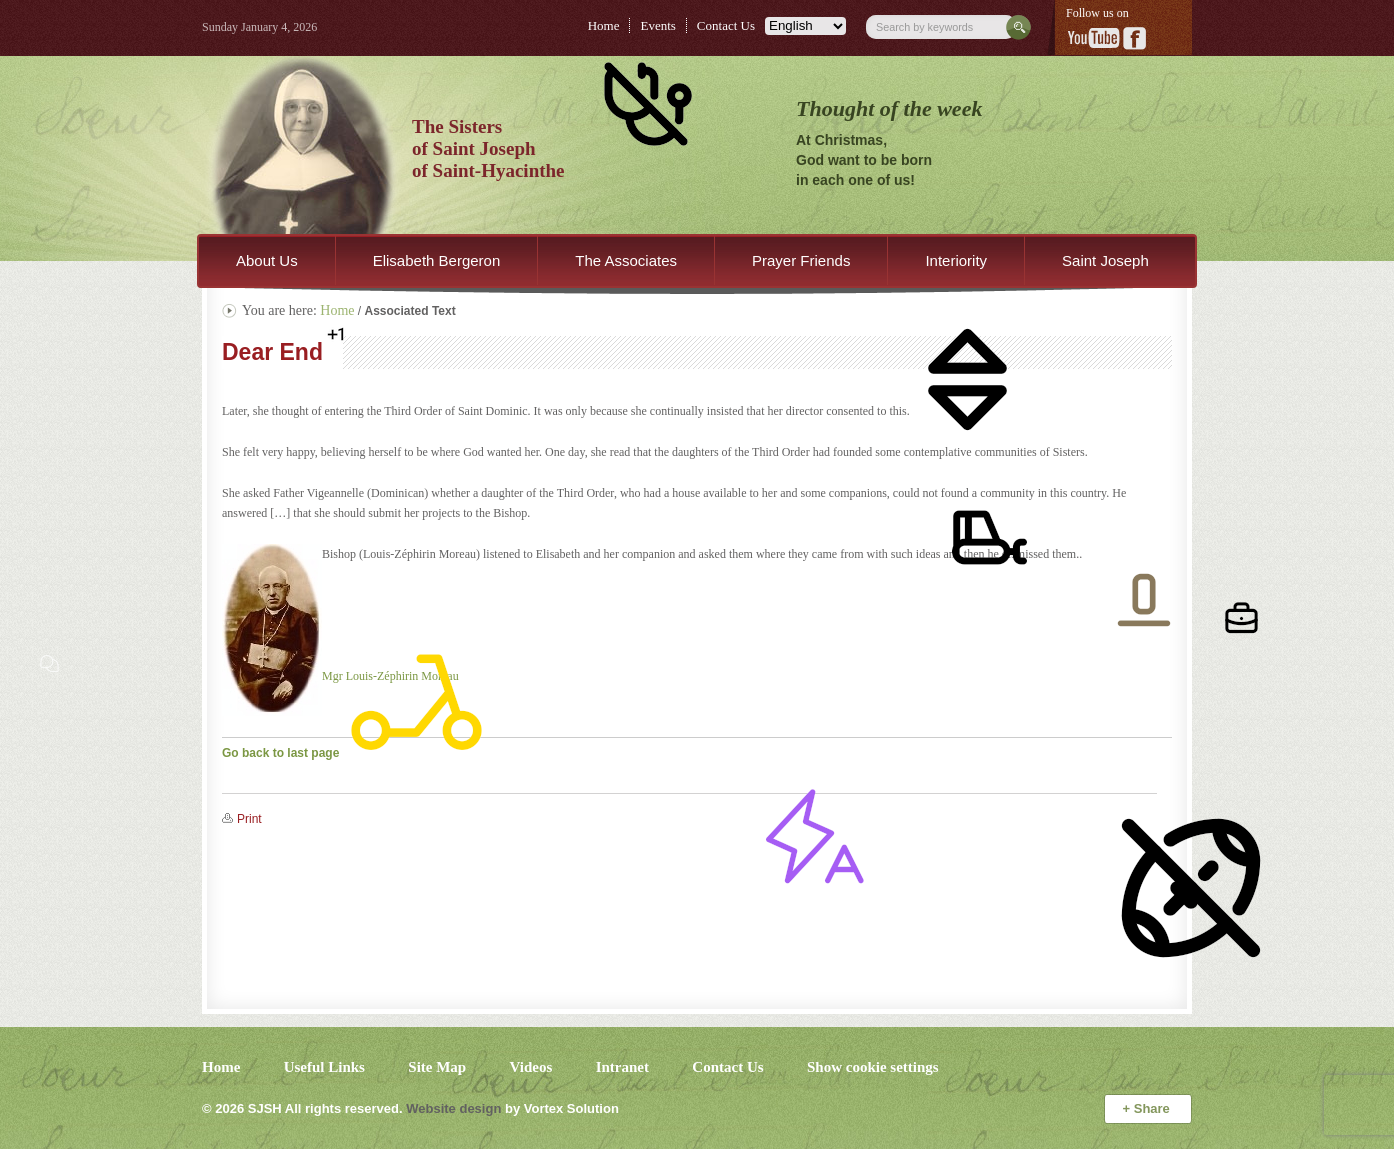 The height and width of the screenshot is (1149, 1394). I want to click on access work or business-related content, so click(1241, 618).